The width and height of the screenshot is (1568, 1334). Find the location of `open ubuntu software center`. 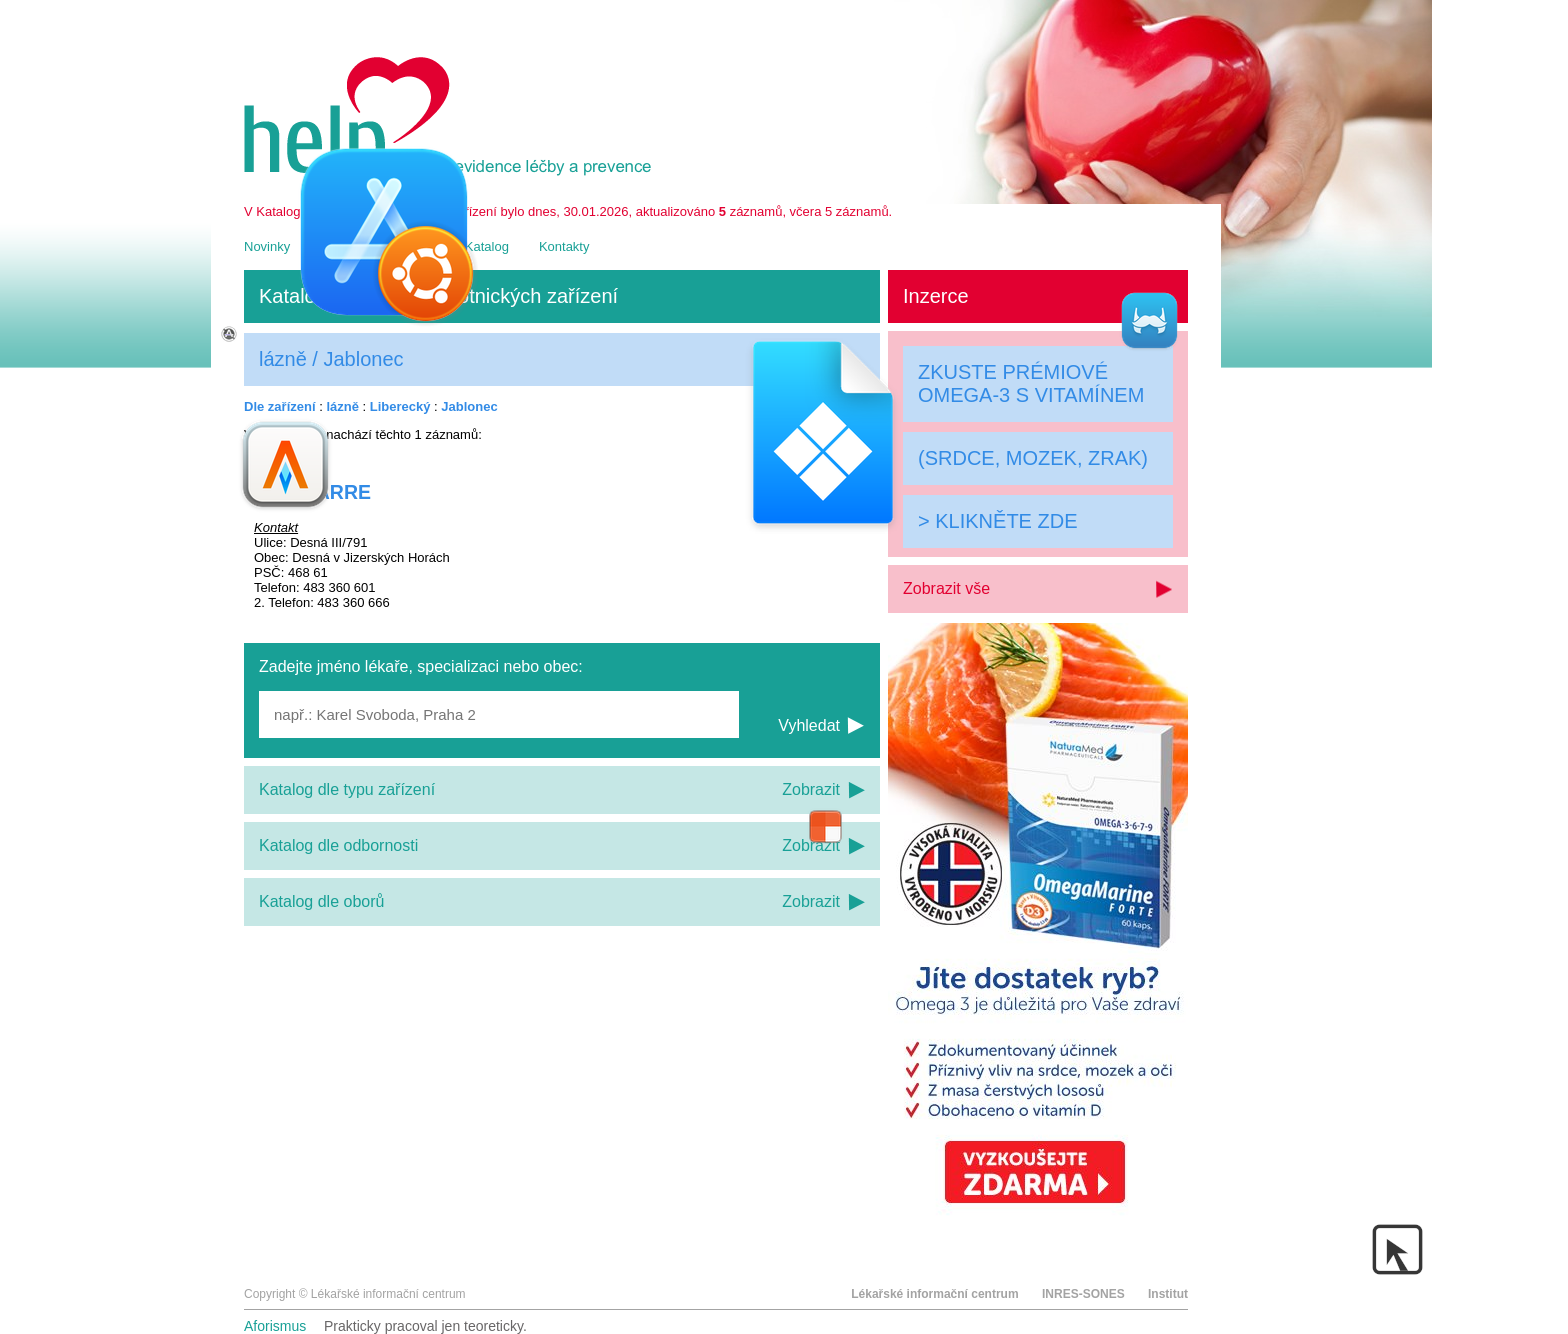

open ubuntu software center is located at coordinates (384, 232).